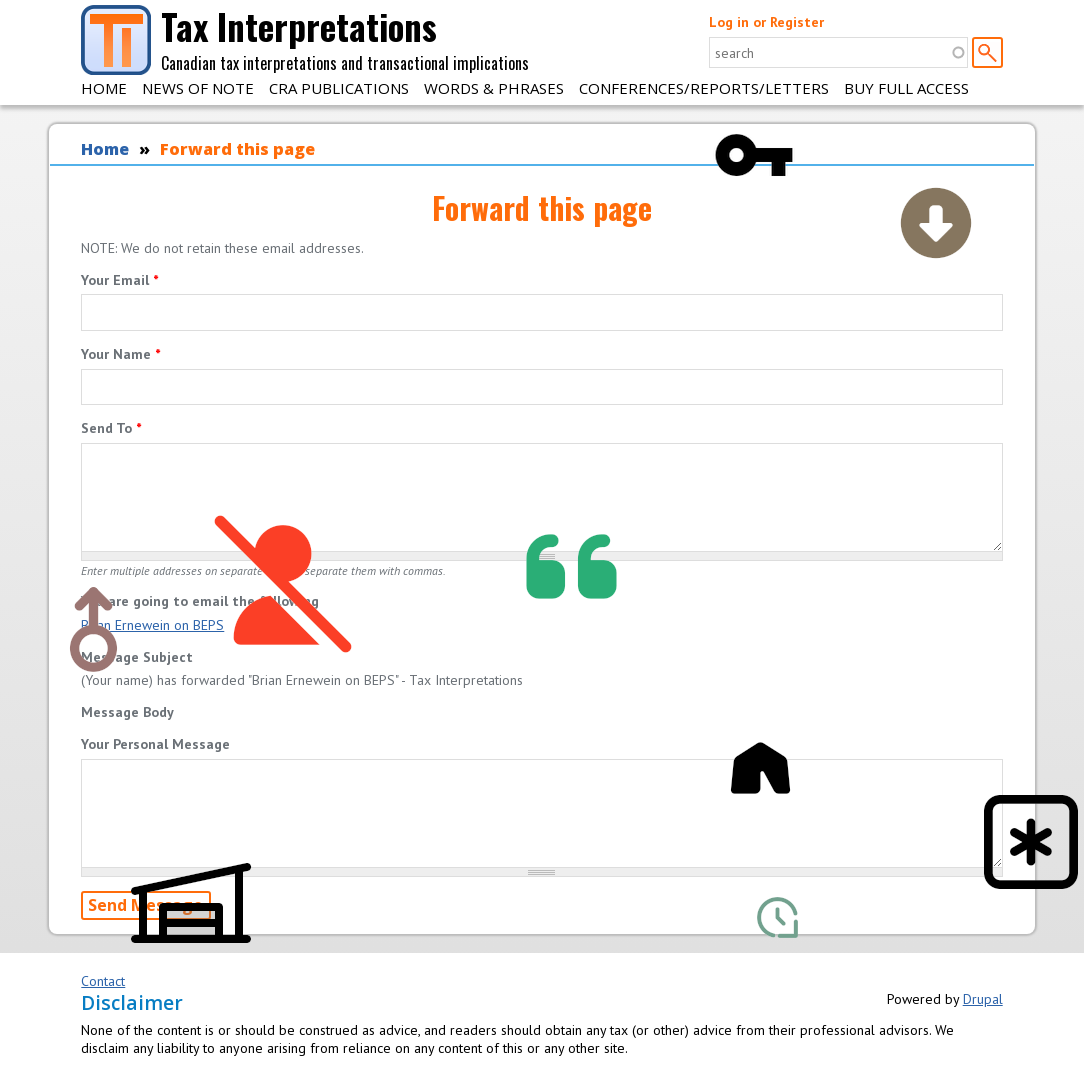 The height and width of the screenshot is (1076, 1084). I want to click on access API keys or secrets, so click(1031, 842).